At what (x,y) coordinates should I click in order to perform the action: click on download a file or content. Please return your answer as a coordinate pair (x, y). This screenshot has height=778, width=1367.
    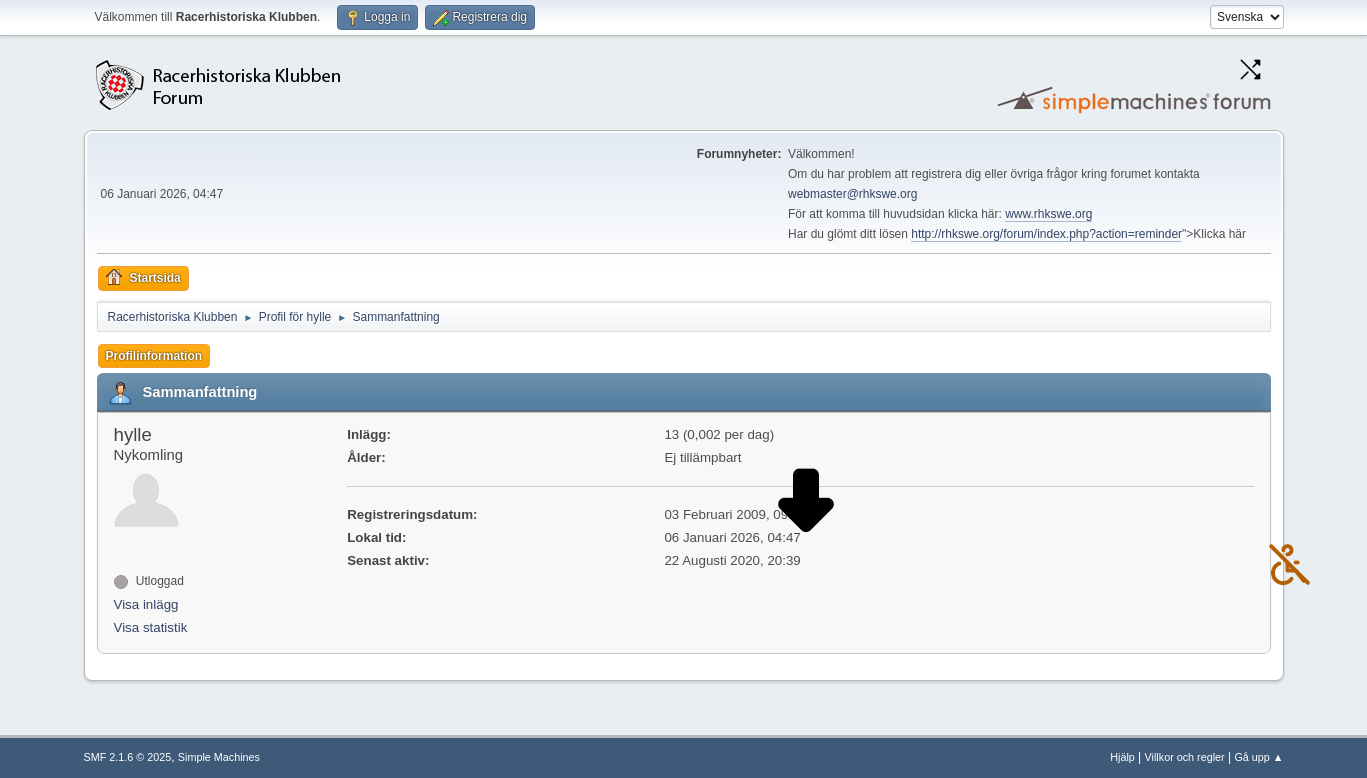
    Looking at the image, I should click on (806, 501).